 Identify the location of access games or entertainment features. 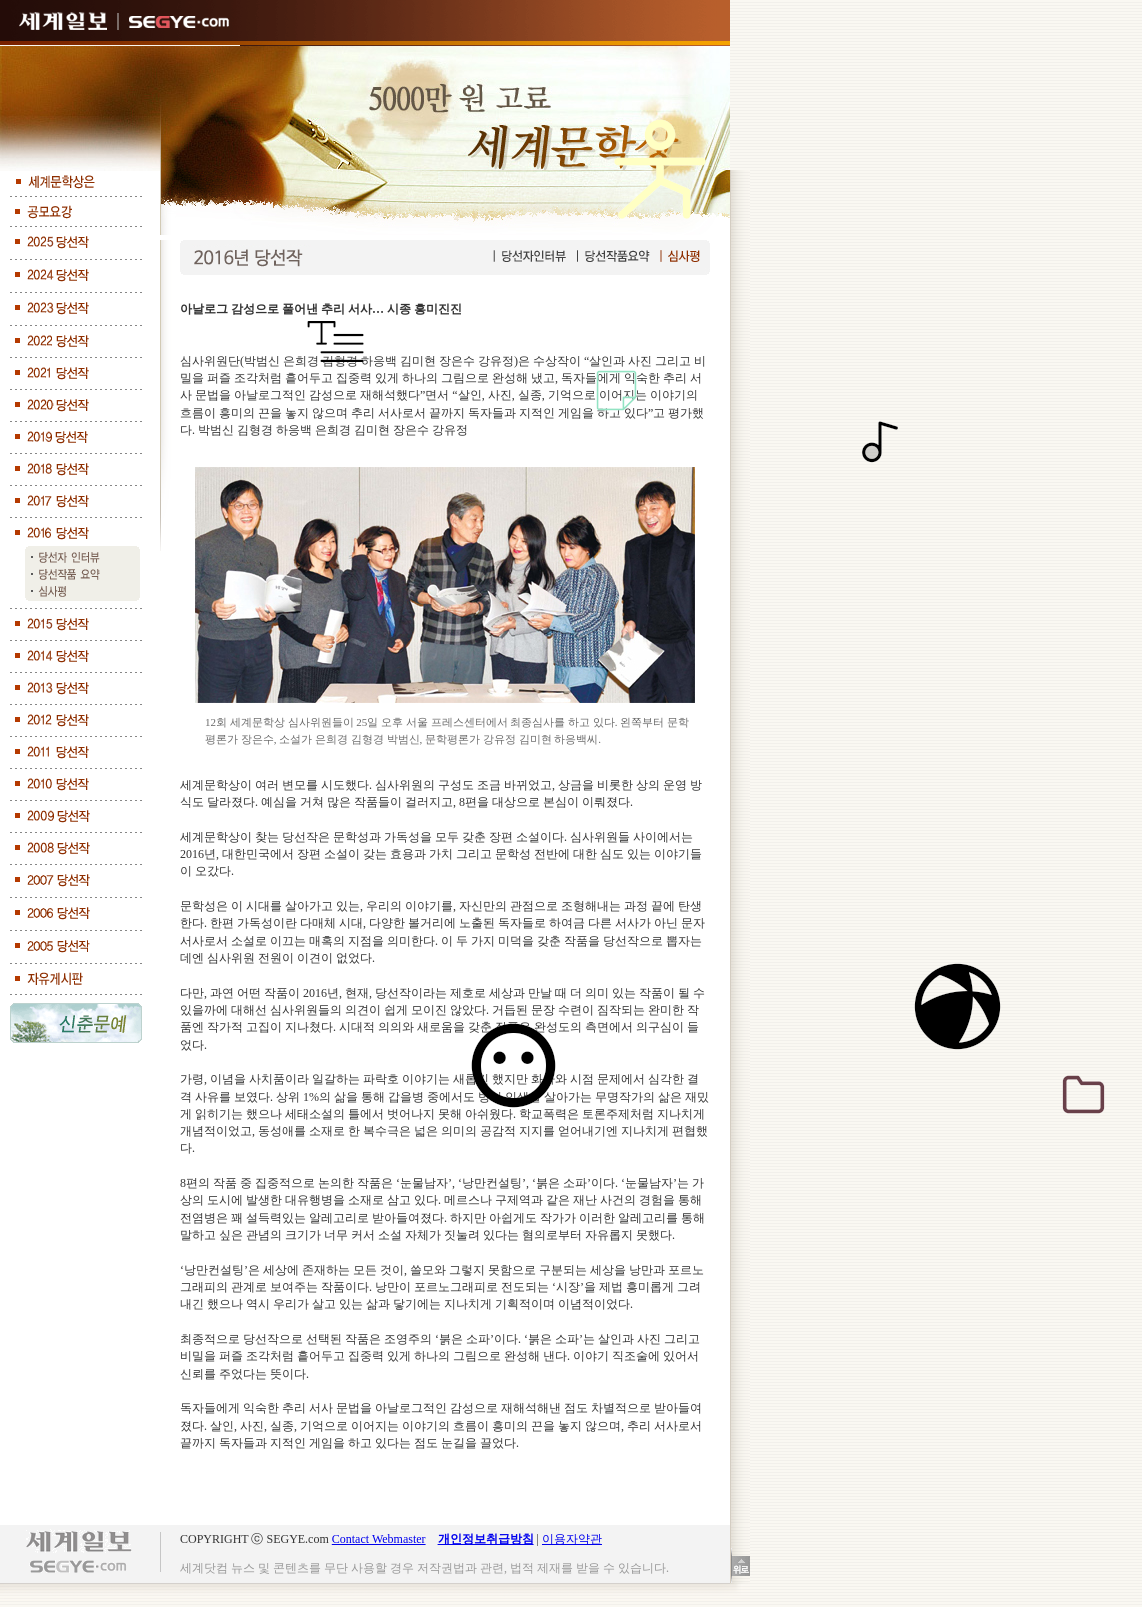
(957, 1006).